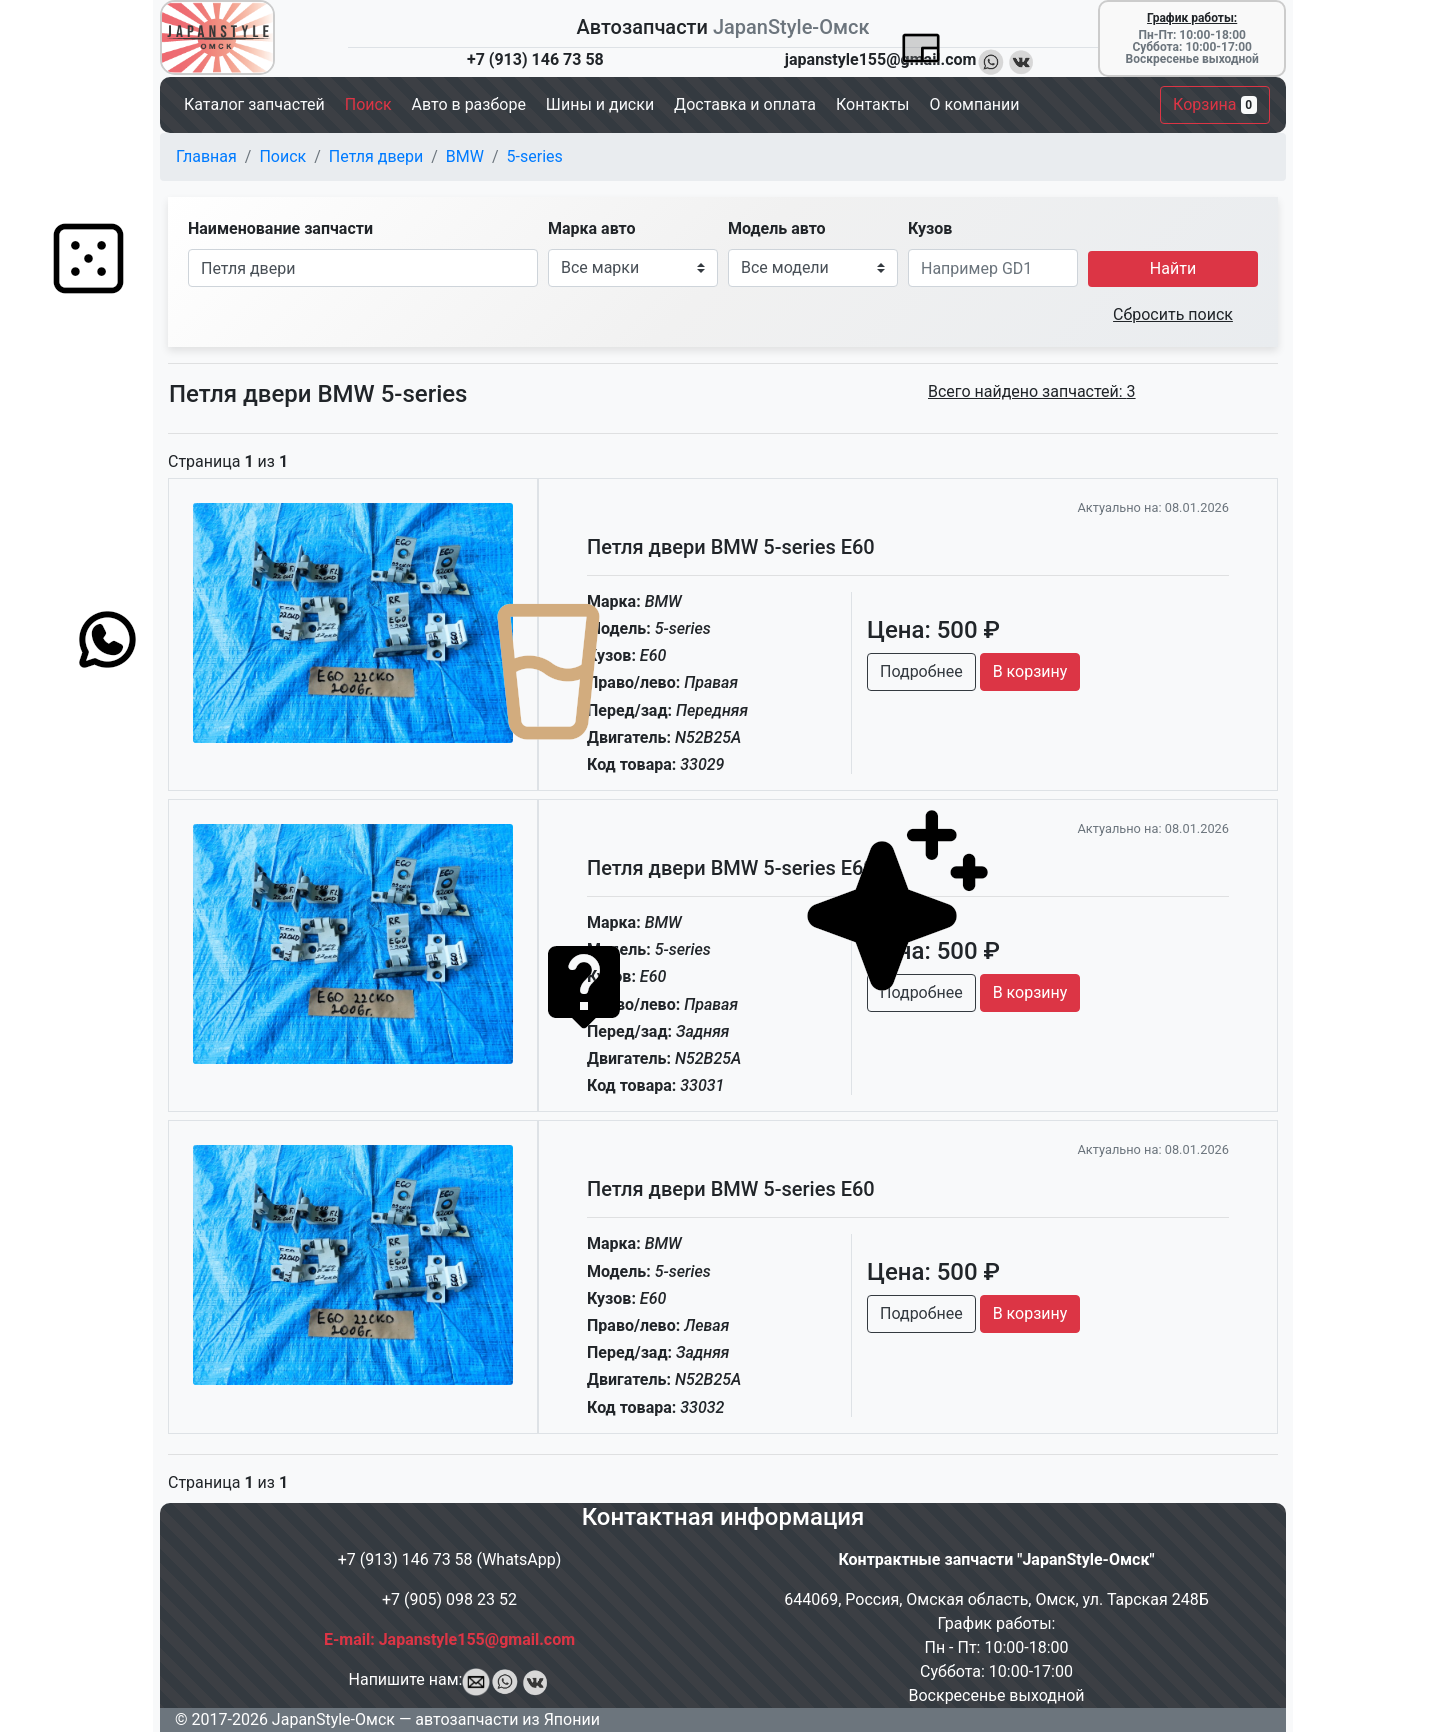 This screenshot has width=1446, height=1732. What do you see at coordinates (88, 258) in the screenshot?
I see `roll dice or generate random number` at bounding box center [88, 258].